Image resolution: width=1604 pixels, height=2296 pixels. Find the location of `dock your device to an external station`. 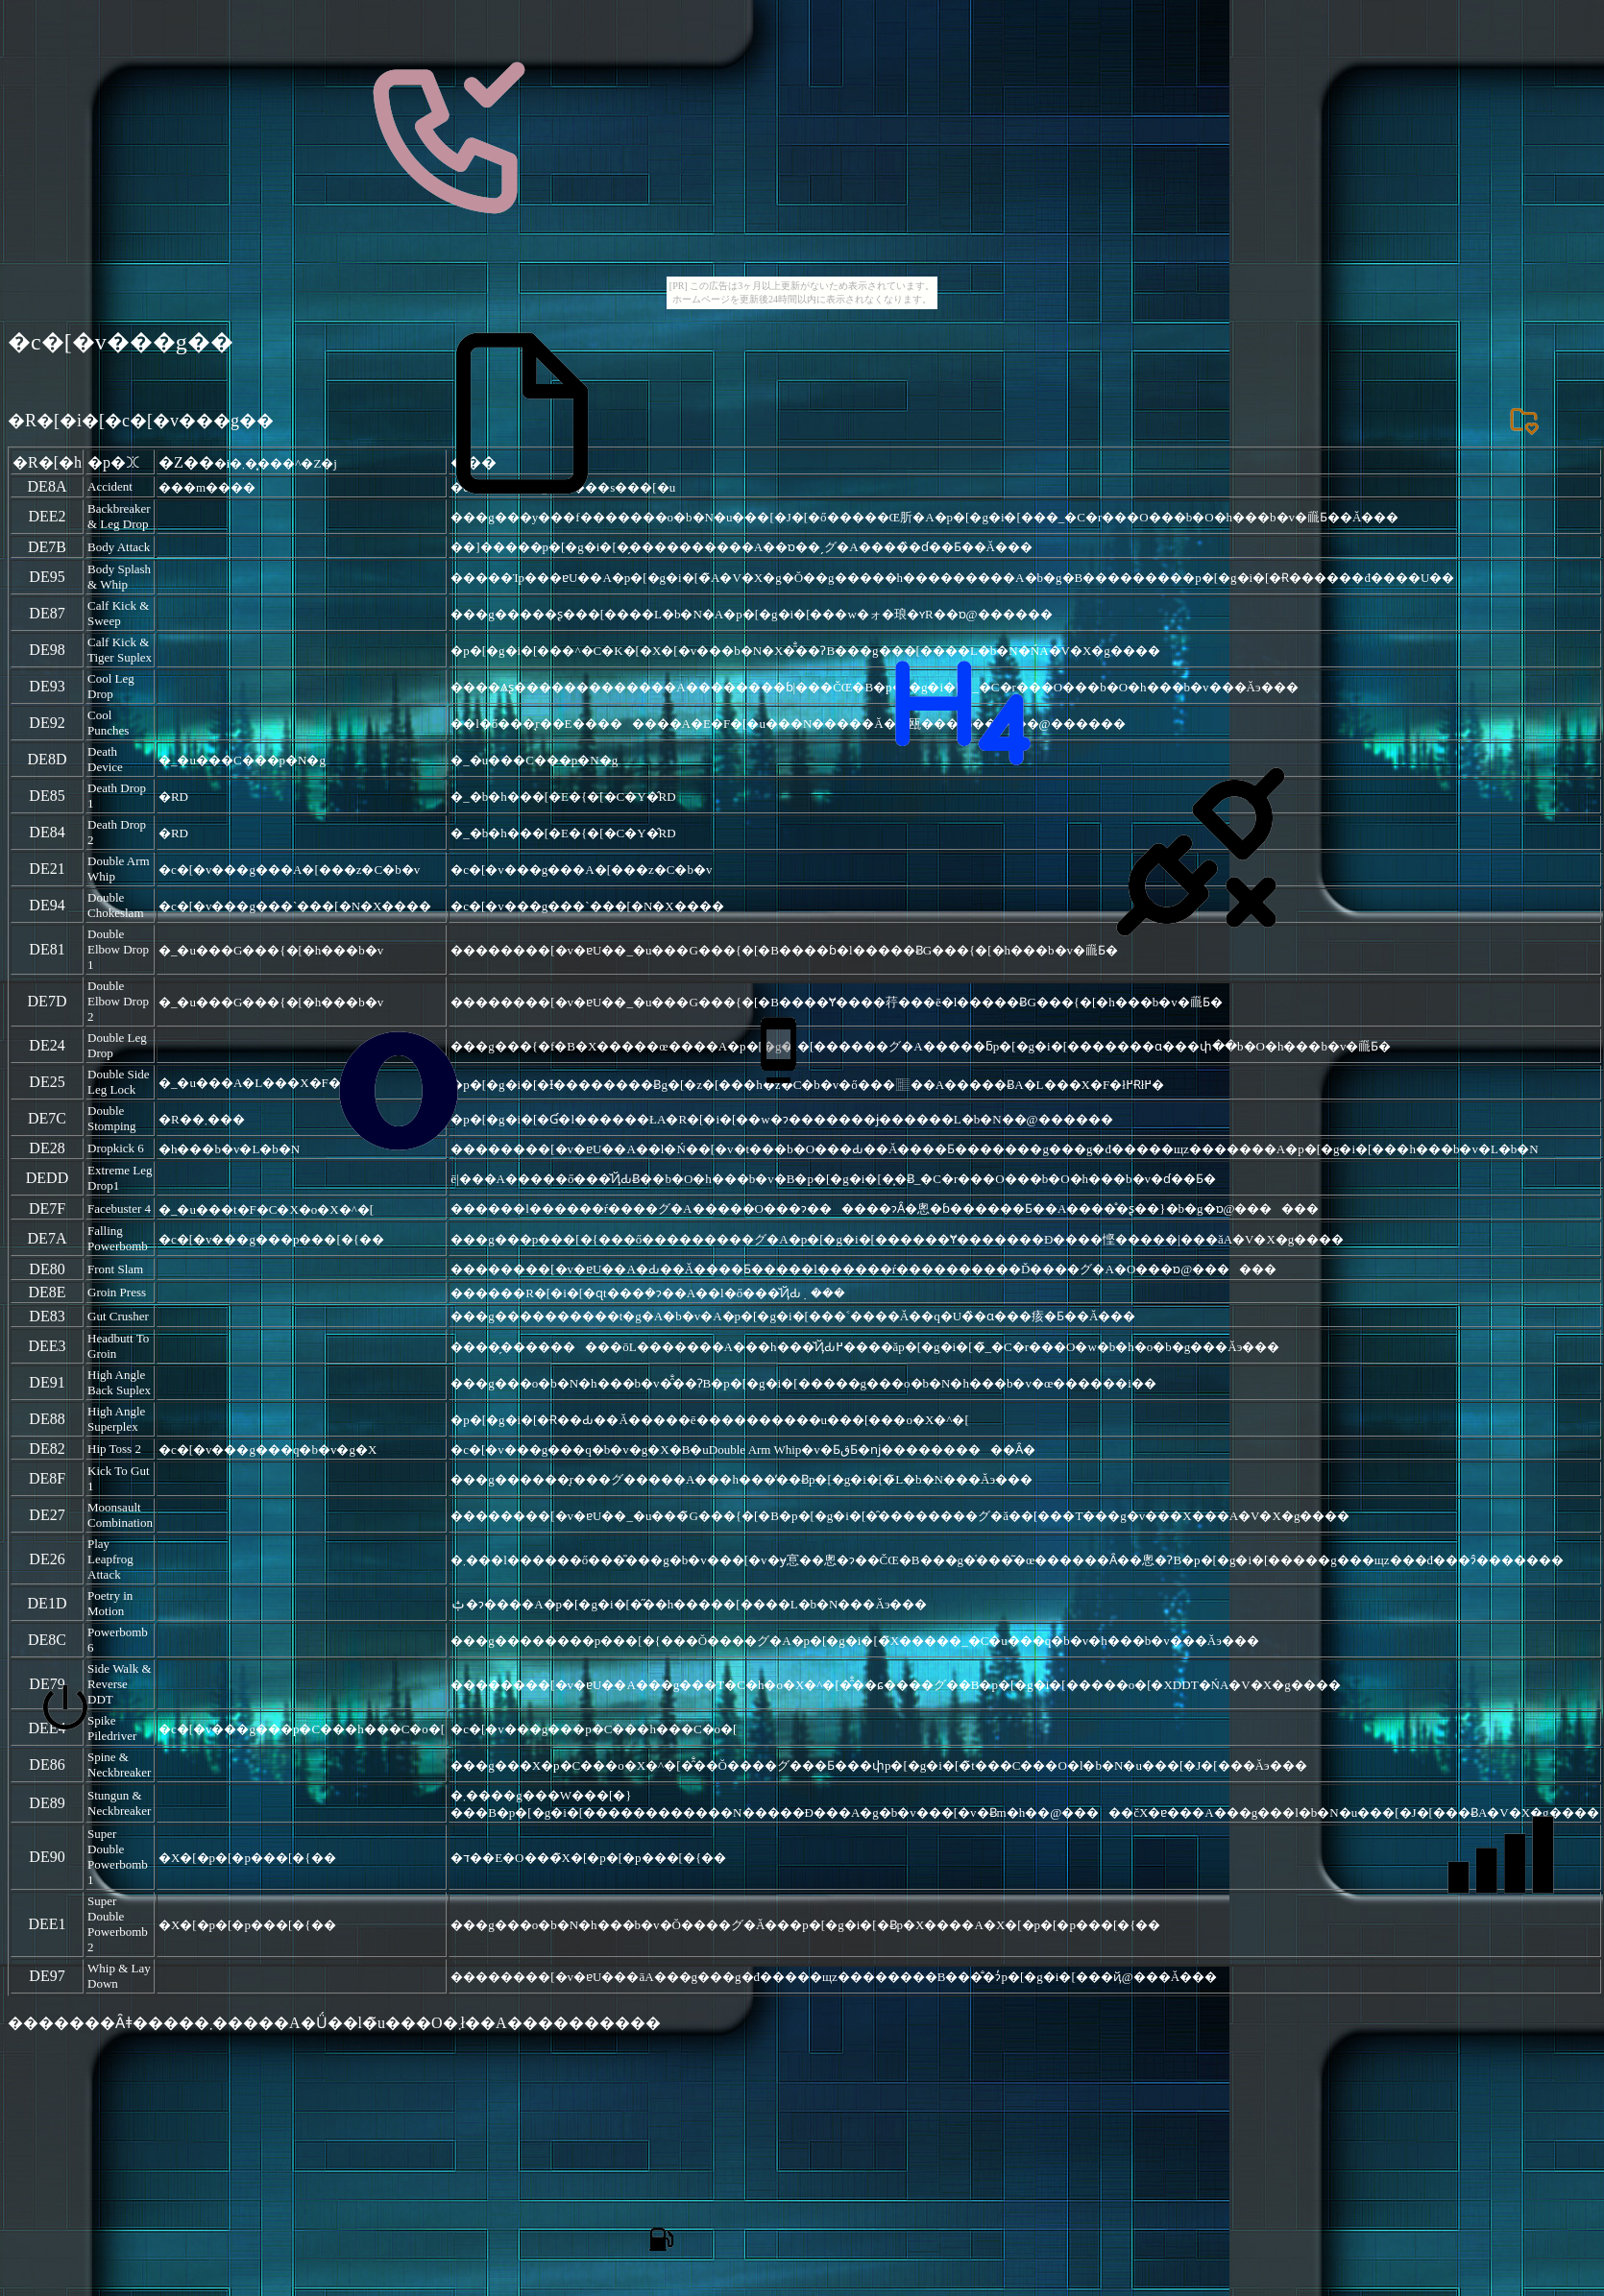

dock your device to an external station is located at coordinates (778, 1050).